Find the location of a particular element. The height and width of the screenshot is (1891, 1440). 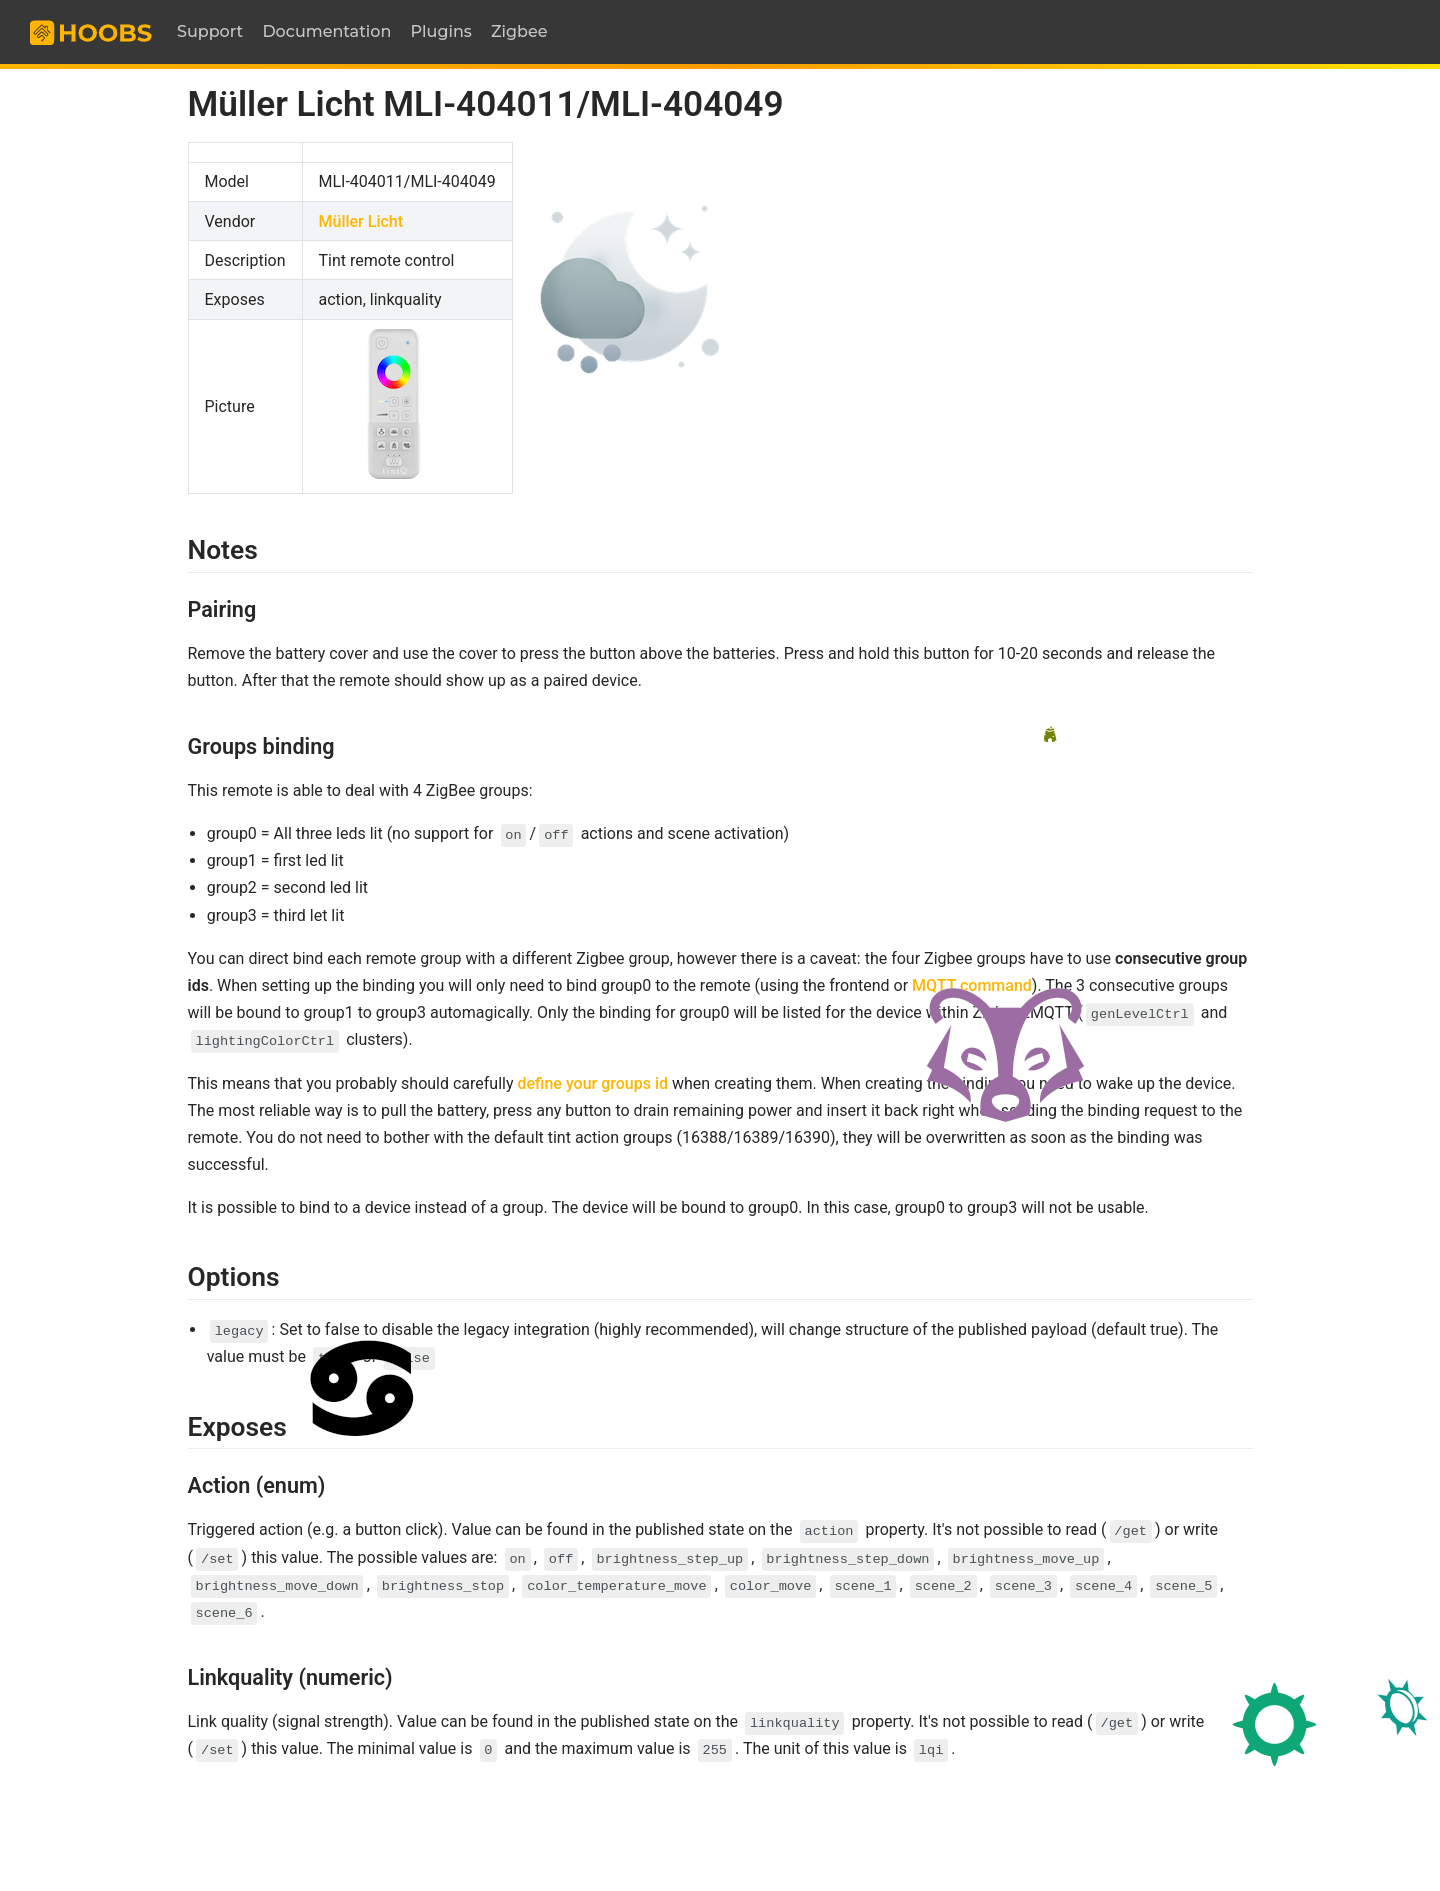

view cancer zodiac sign information is located at coordinates (362, 1389).